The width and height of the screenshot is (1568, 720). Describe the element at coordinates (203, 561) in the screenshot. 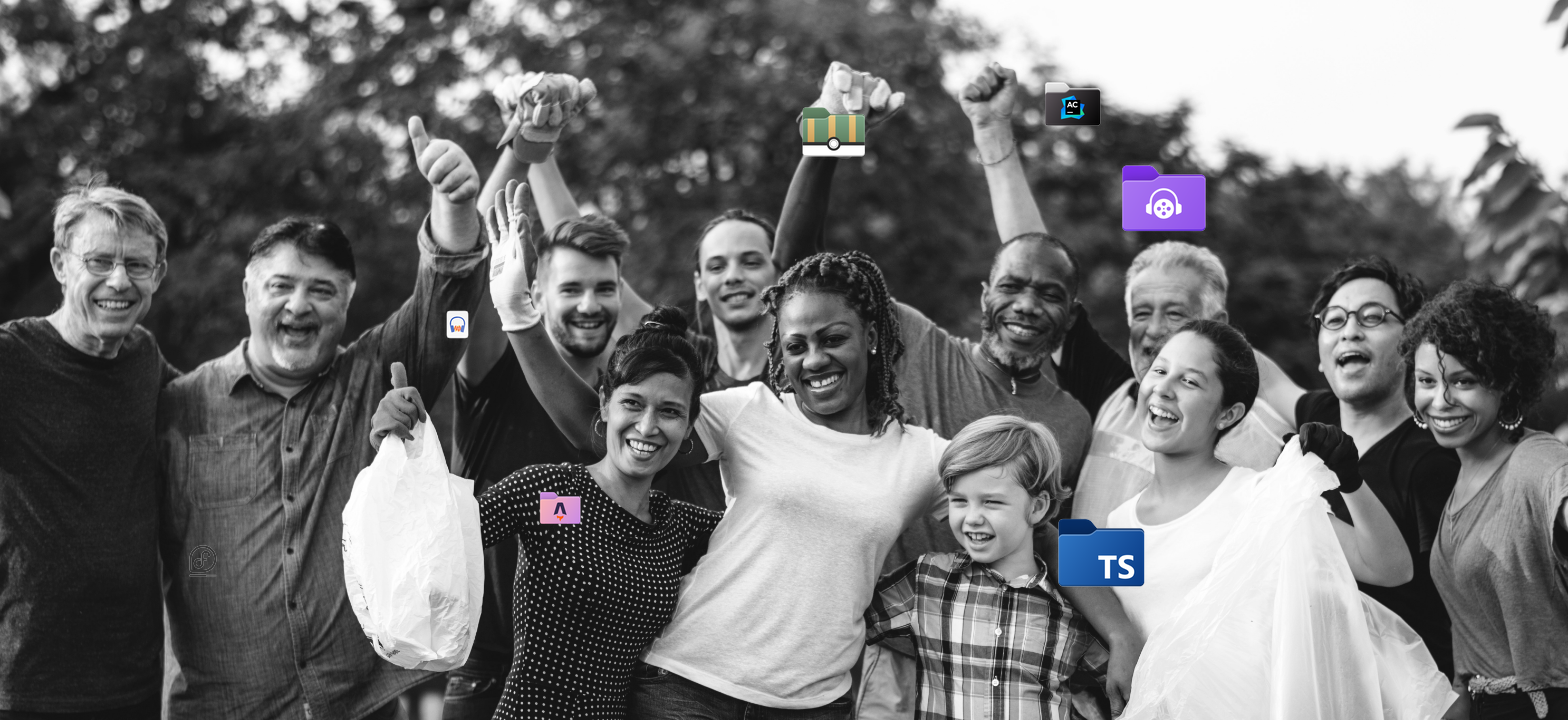

I see `launch fedora linux installer` at that location.